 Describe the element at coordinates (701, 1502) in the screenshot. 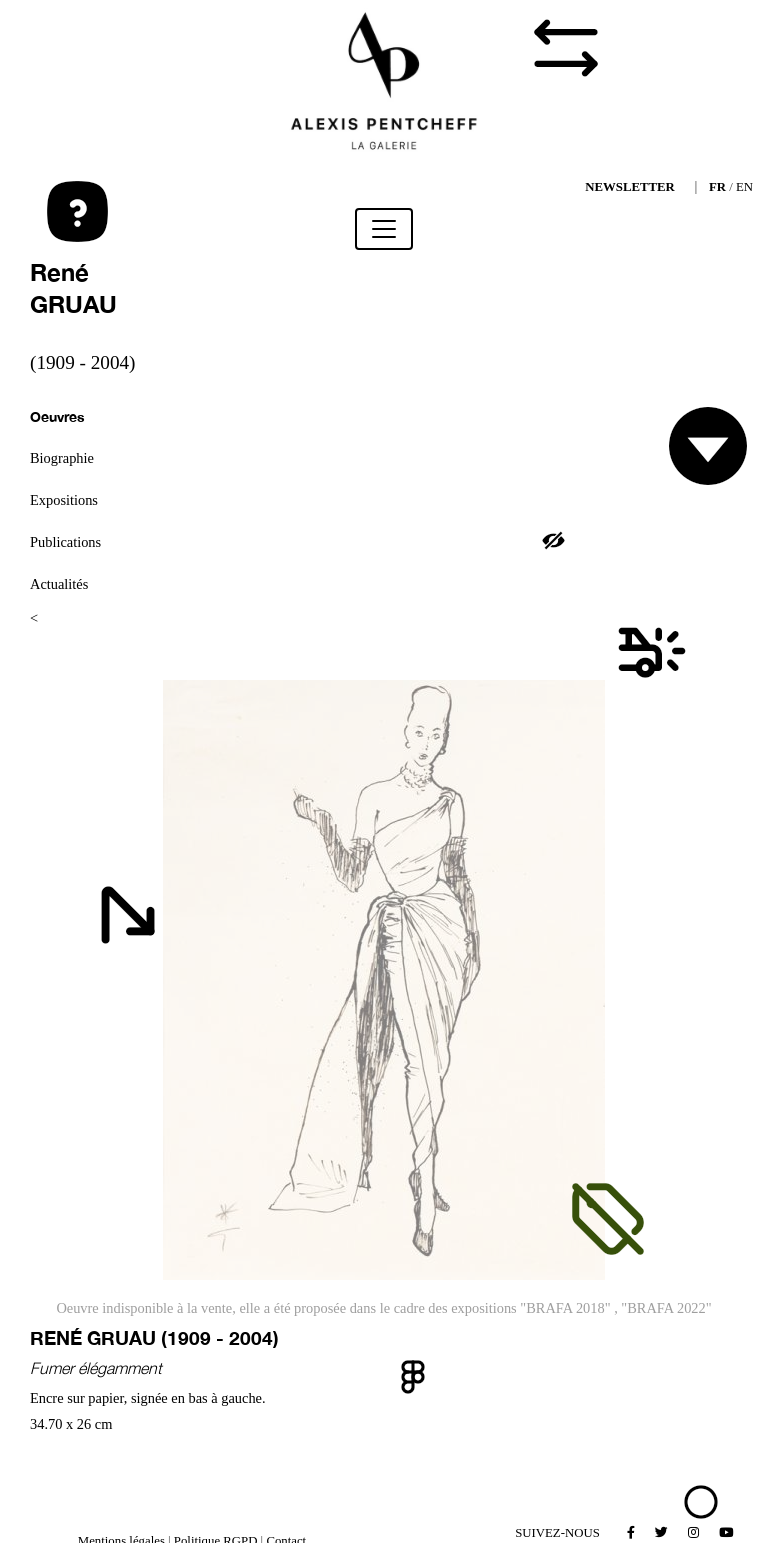

I see `unselected radio button or checkbox option` at that location.